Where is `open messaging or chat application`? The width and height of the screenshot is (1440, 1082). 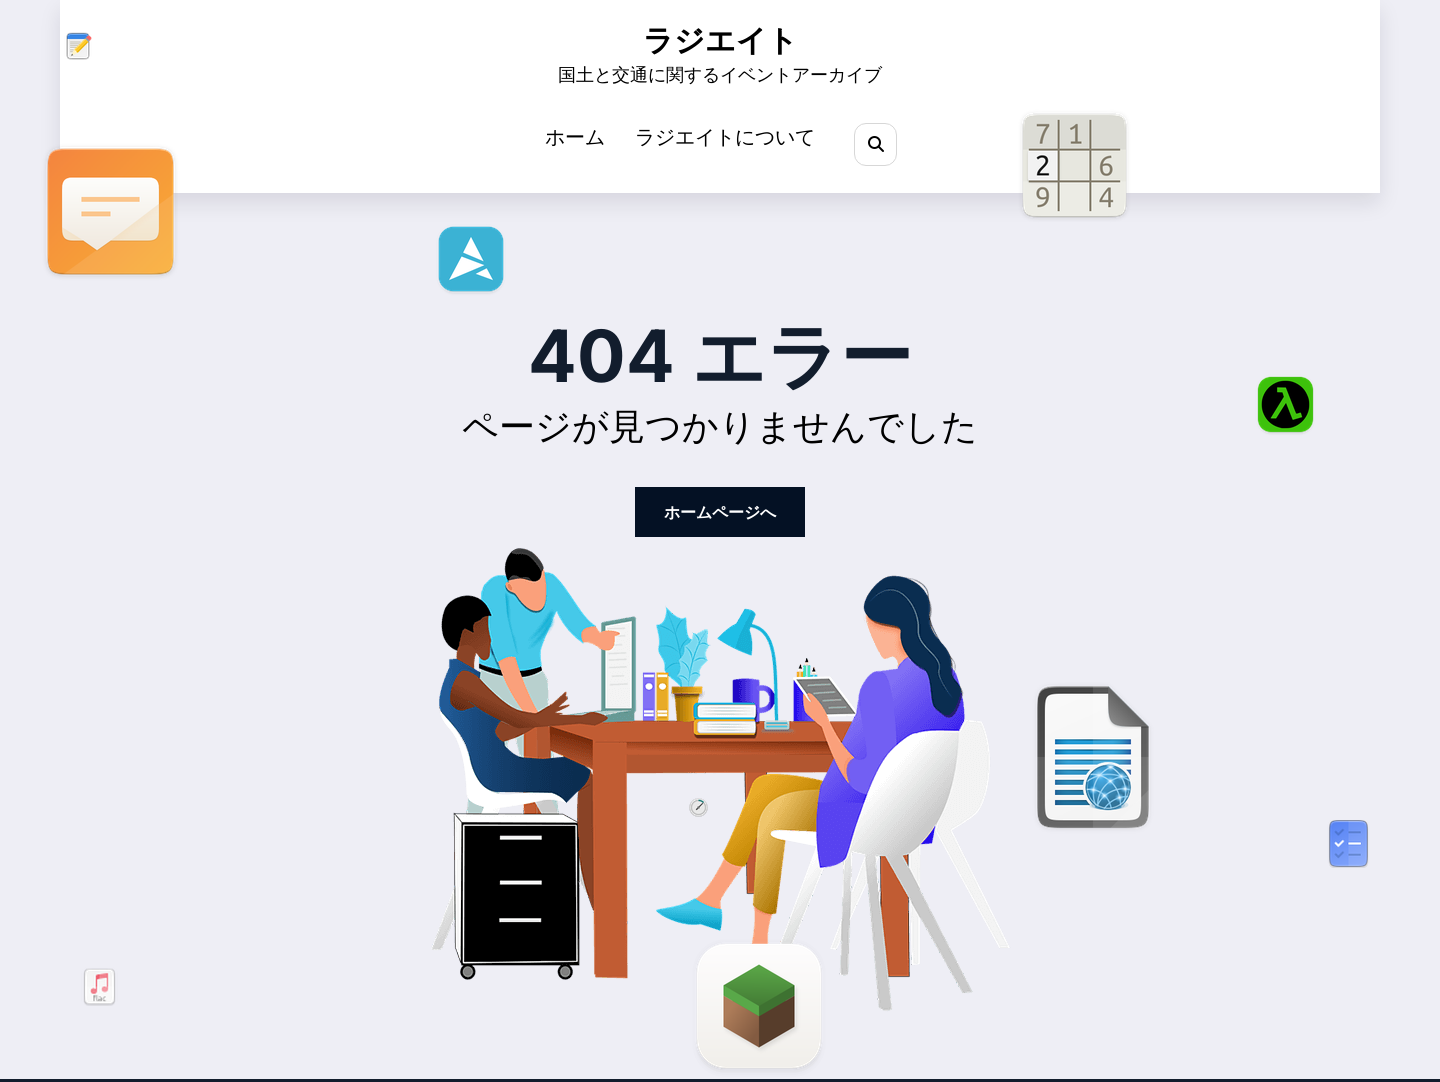 open messaging or chat application is located at coordinates (110, 211).